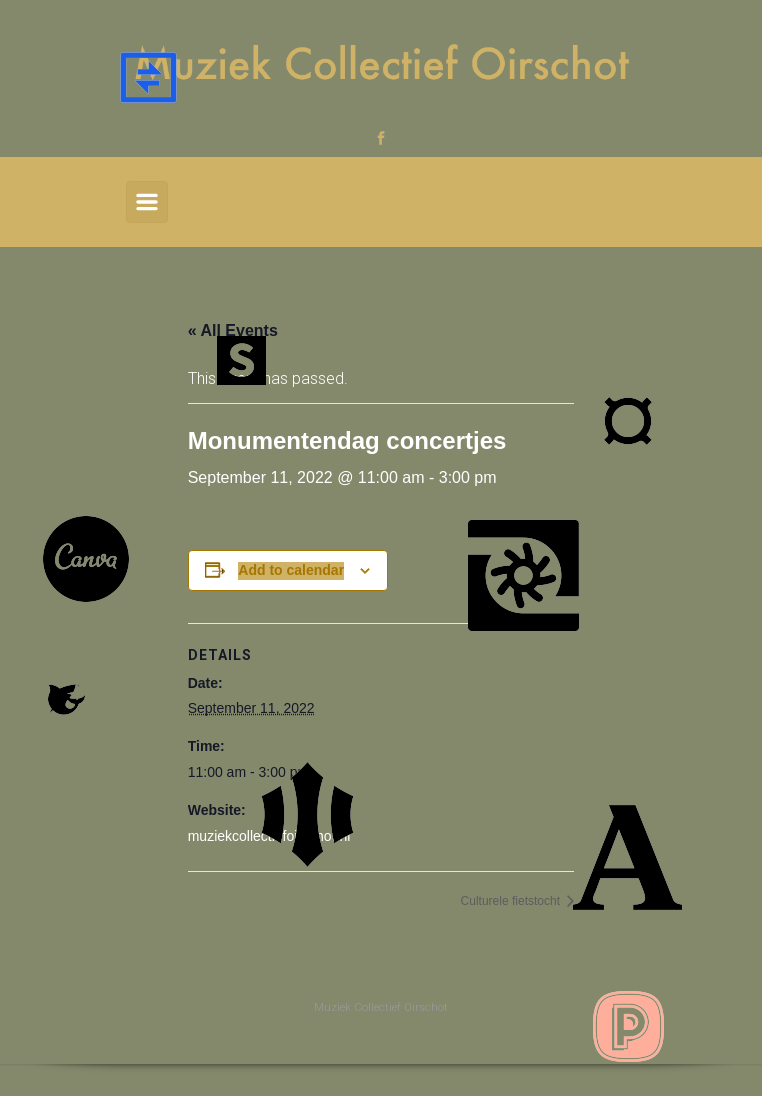  I want to click on freenas open-source storage software logo, so click(66, 699).